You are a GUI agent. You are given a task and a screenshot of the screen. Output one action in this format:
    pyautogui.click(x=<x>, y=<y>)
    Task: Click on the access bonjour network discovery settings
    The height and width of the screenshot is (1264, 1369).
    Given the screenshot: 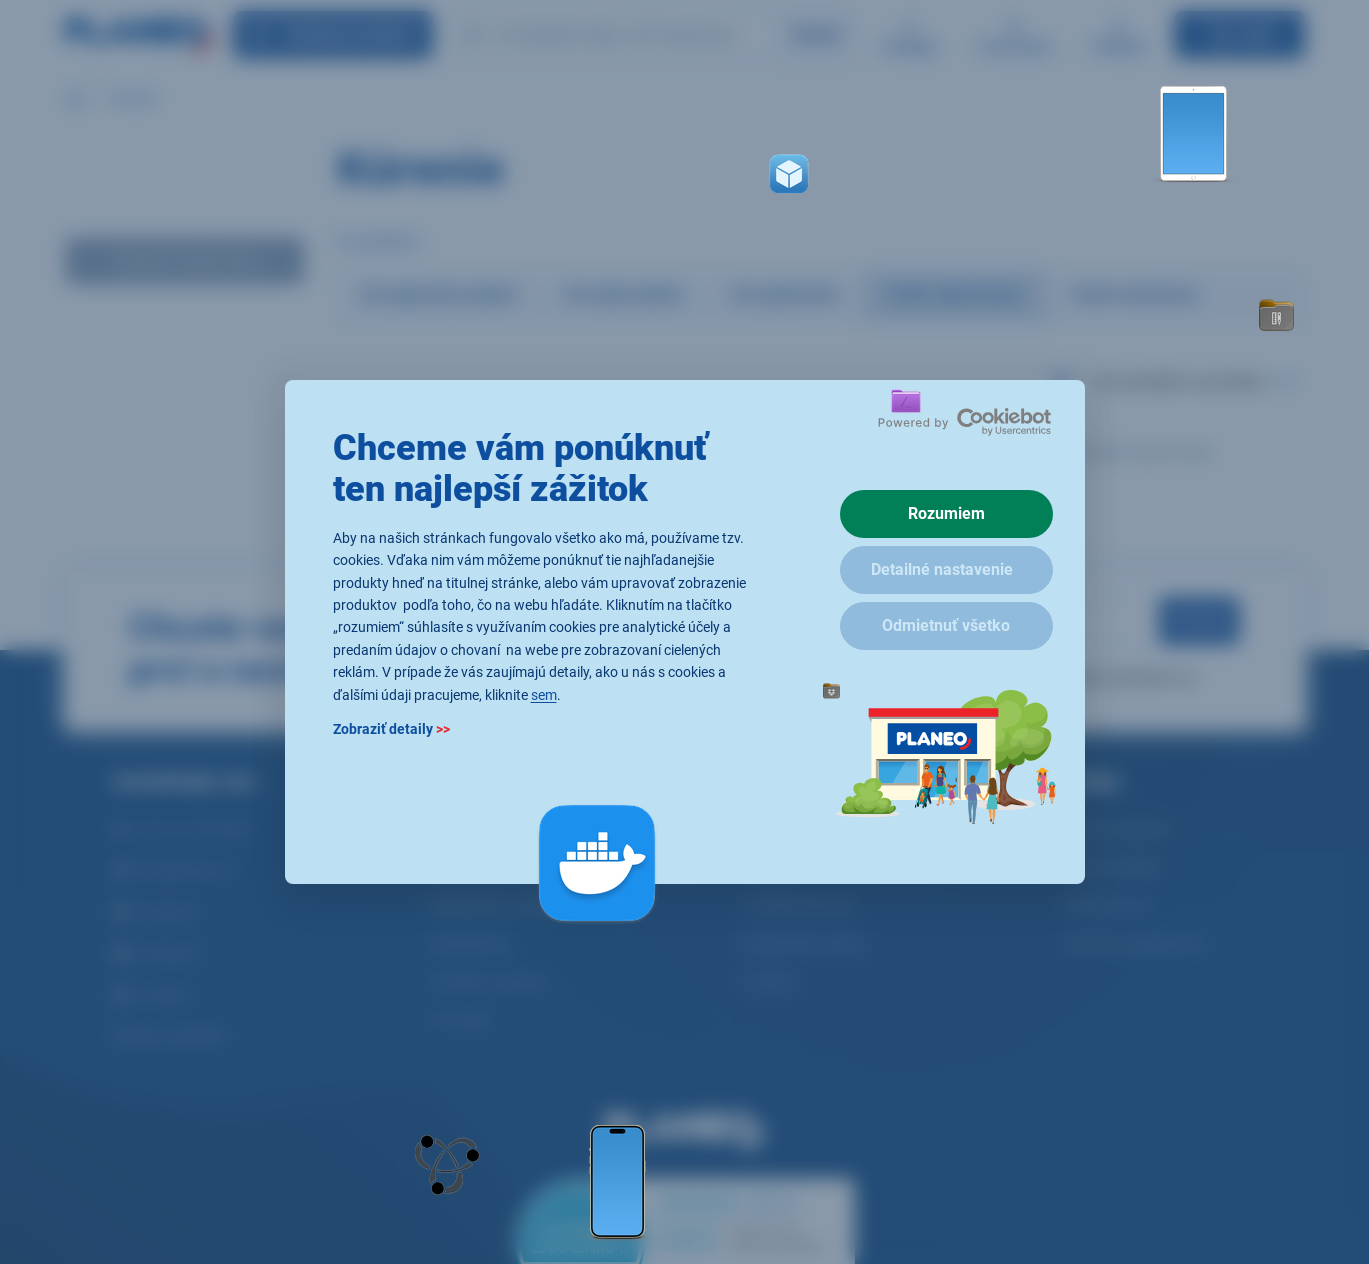 What is the action you would take?
    pyautogui.click(x=447, y=1165)
    